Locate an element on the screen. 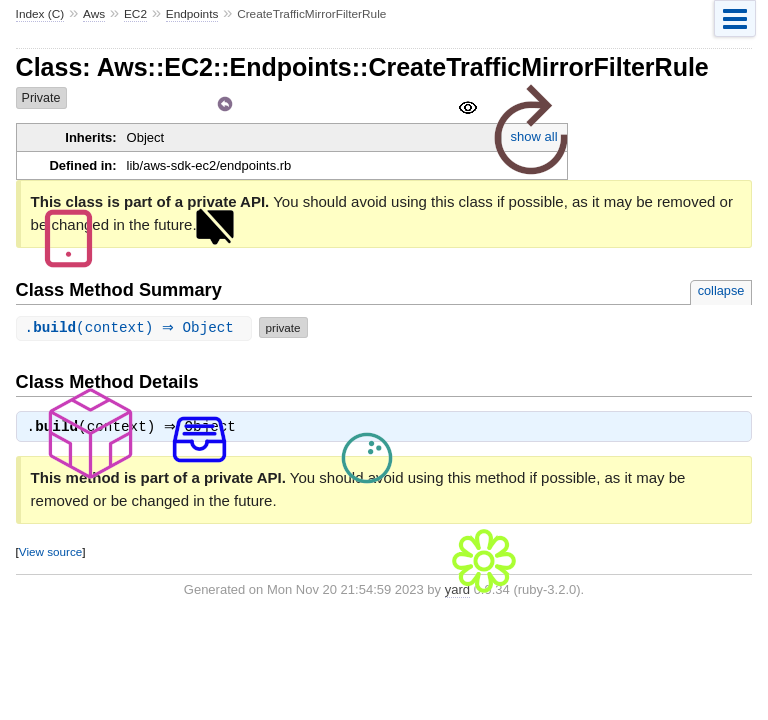 The width and height of the screenshot is (768, 720). switch to tablet view is located at coordinates (68, 238).